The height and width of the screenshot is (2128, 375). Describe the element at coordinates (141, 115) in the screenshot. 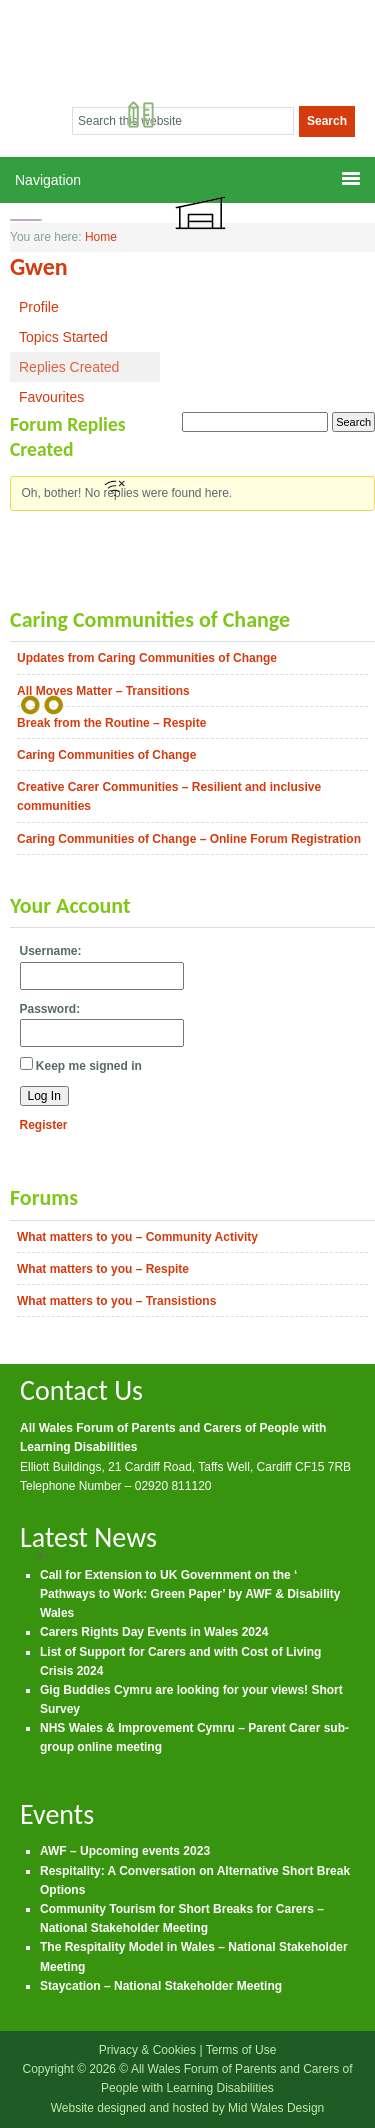

I see `access design or editing tools` at that location.